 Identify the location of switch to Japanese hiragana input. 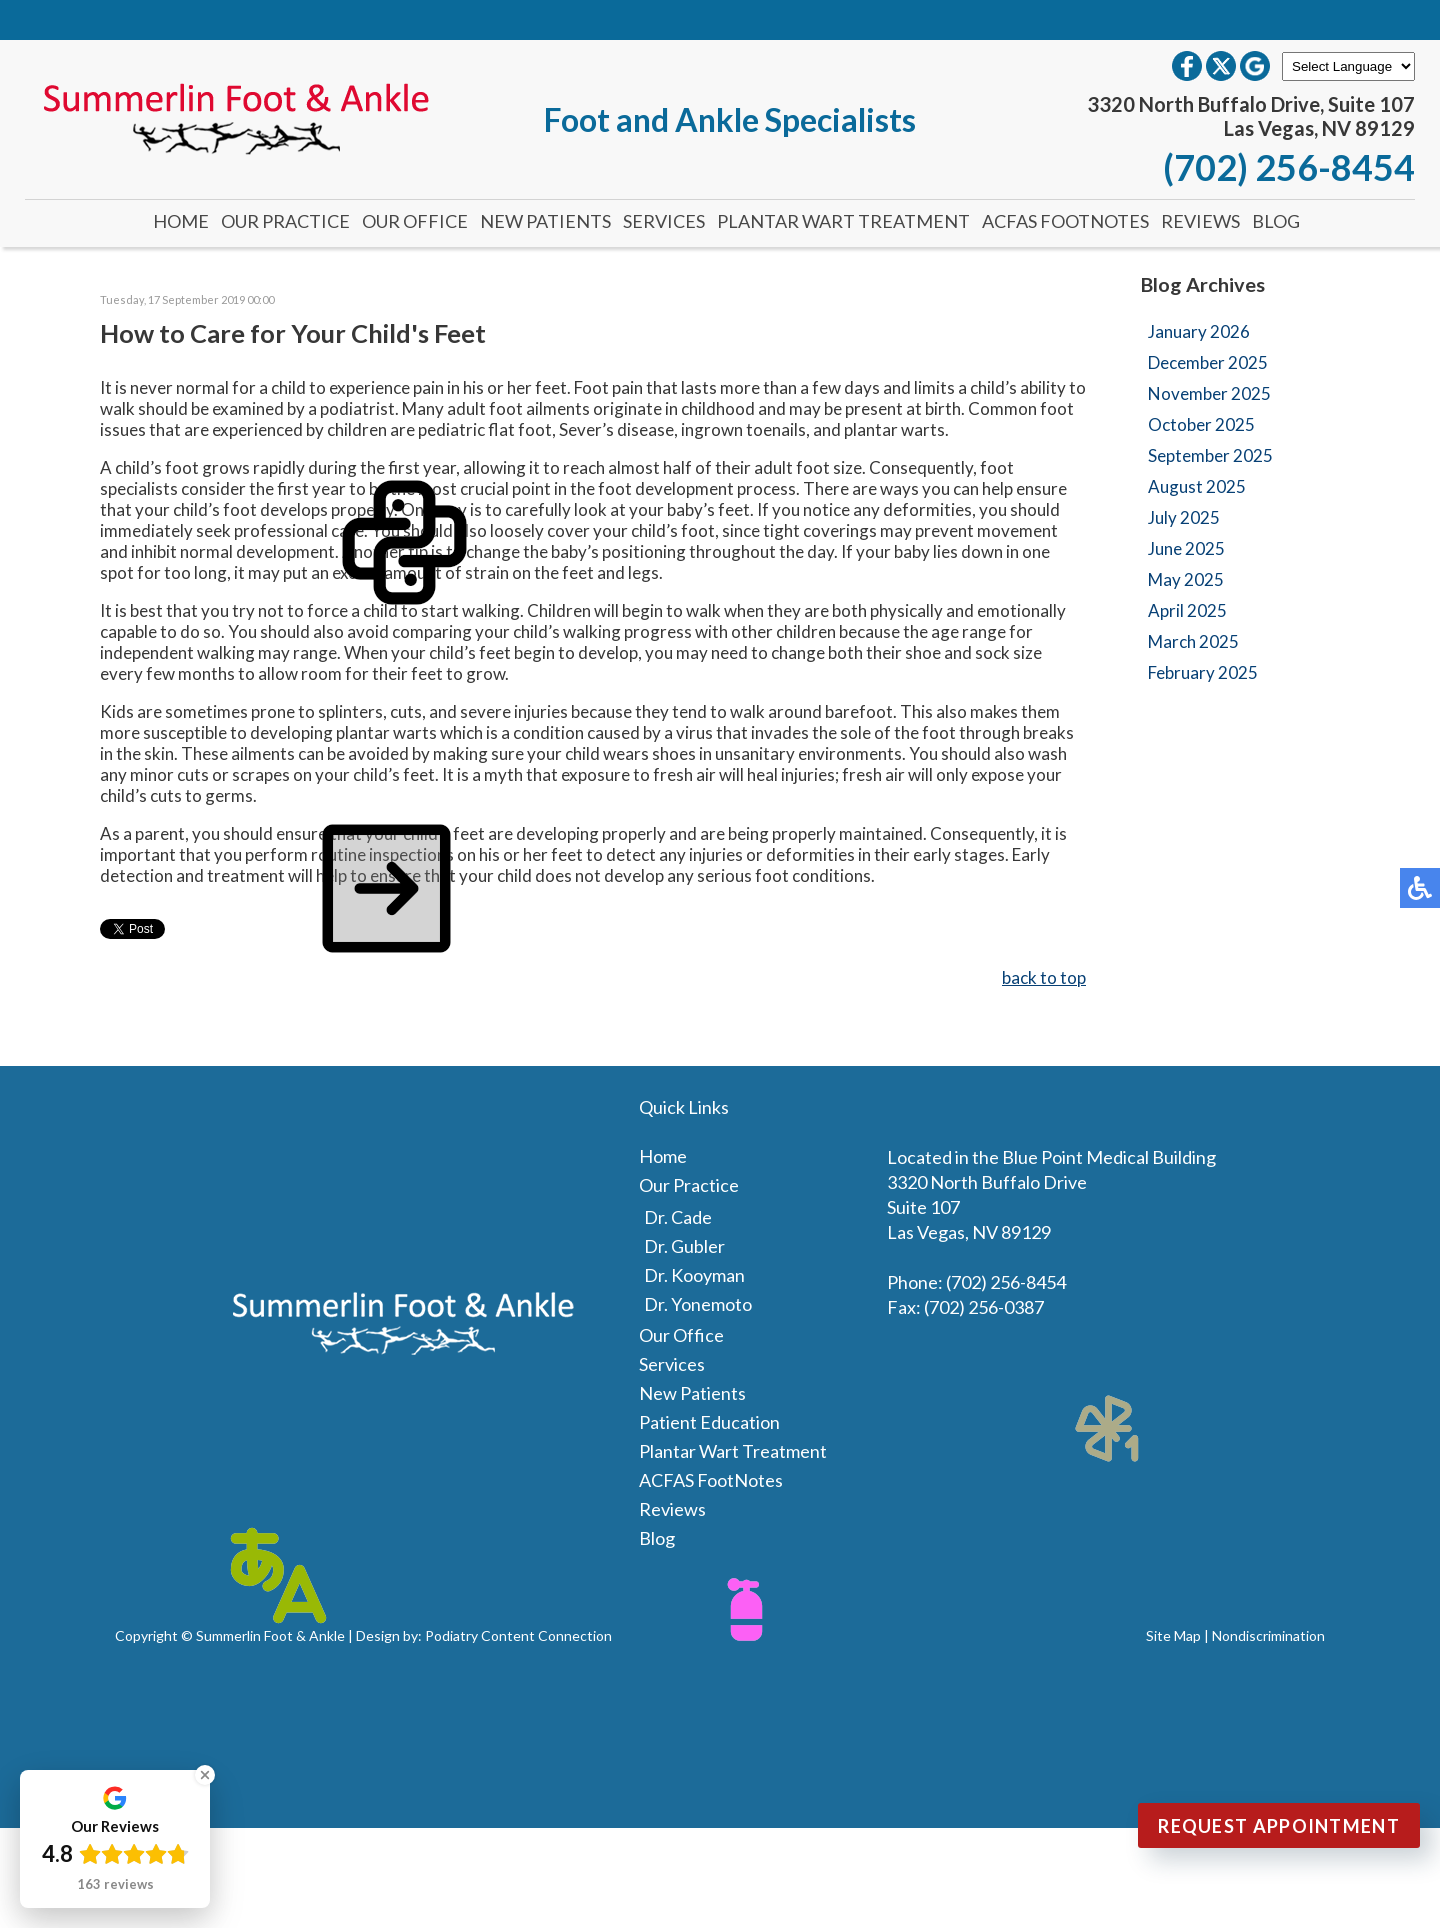
(278, 1575).